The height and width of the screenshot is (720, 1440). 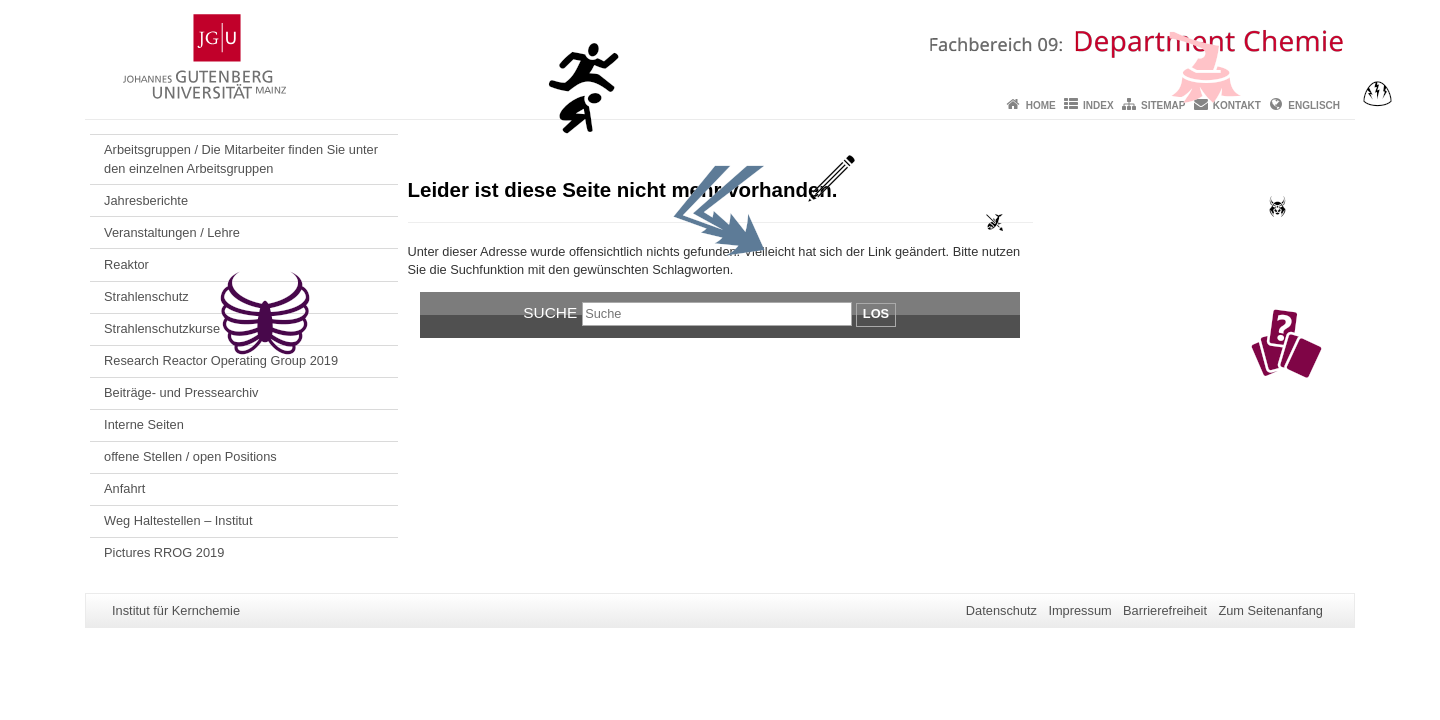 I want to click on draw a random card from the deck, so click(x=1286, y=343).